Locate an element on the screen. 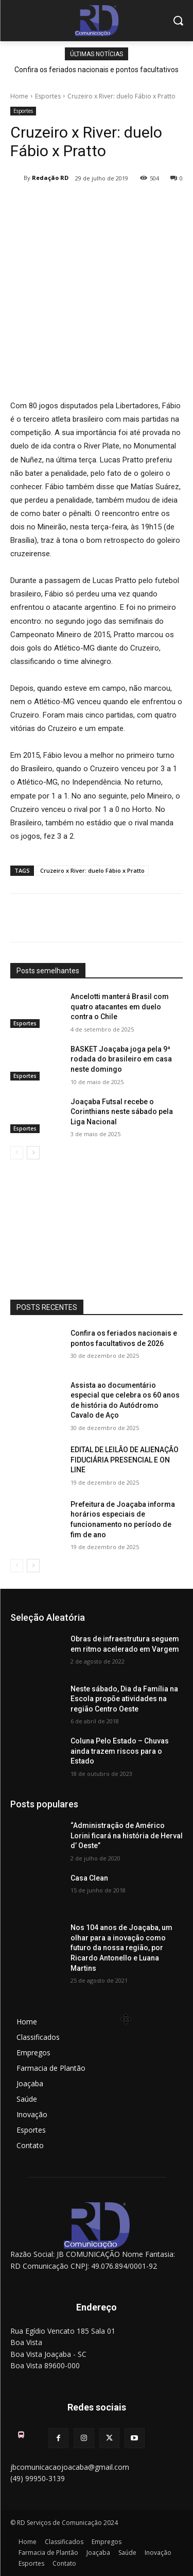 The image size is (193, 2576). move or reposition an element is located at coordinates (126, 2019).